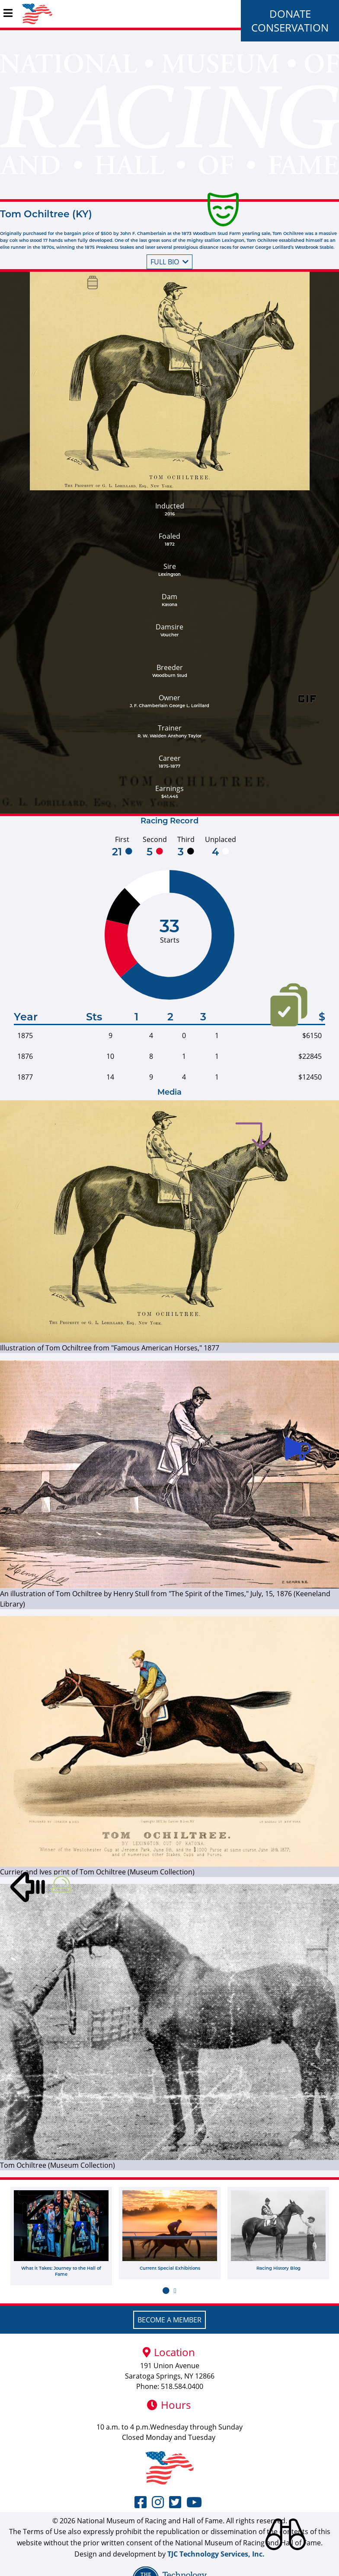 This screenshot has width=339, height=2576. I want to click on move item to bottom-left corner, so click(35, 2207).